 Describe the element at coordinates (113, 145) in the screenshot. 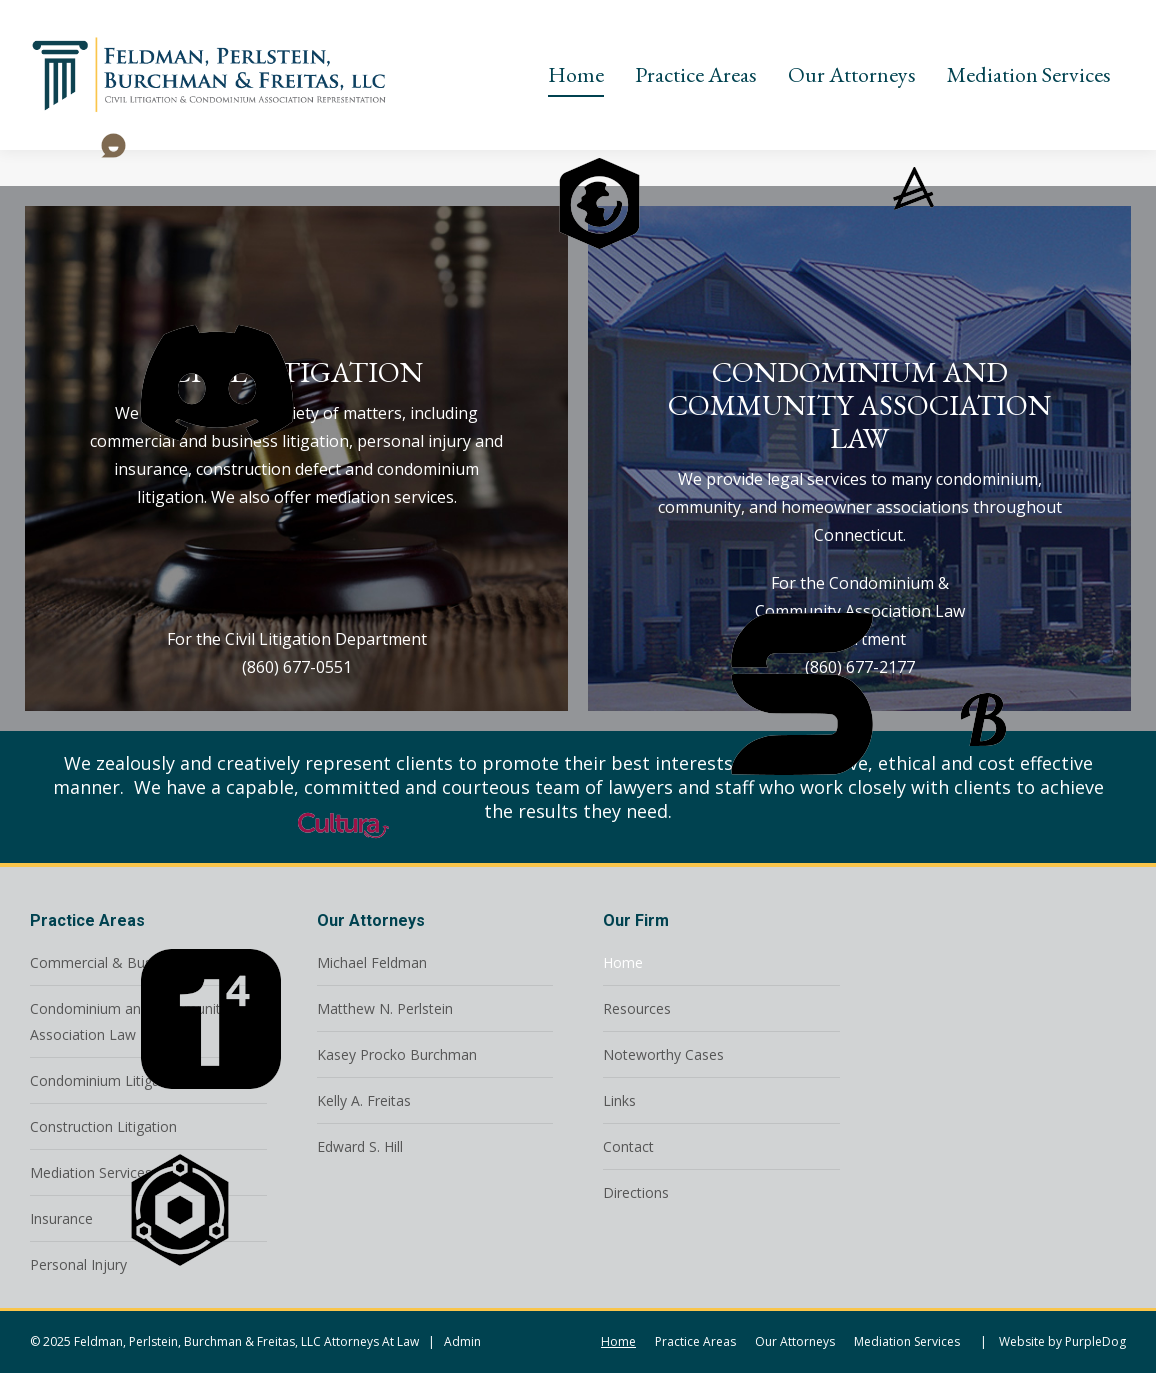

I see `open chat with friendly support` at that location.